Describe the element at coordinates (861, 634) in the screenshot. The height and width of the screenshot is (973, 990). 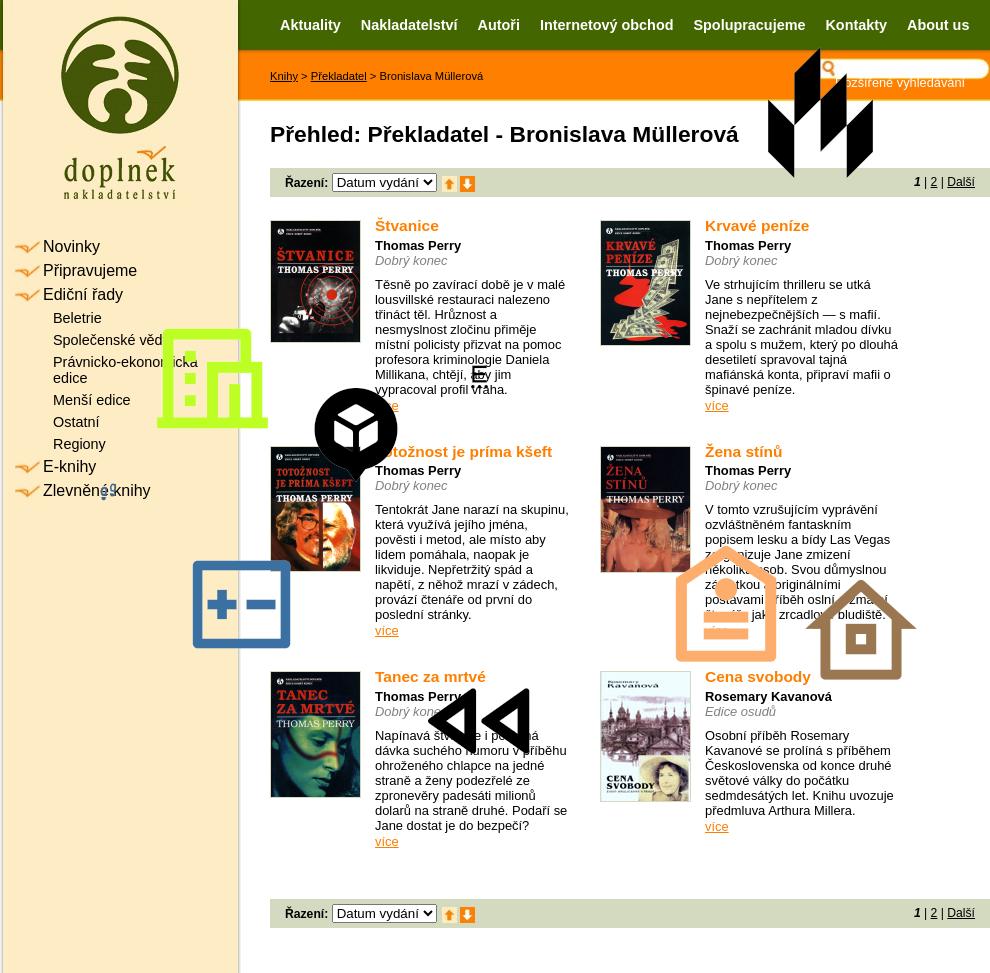
I see `navigate to home screen` at that location.